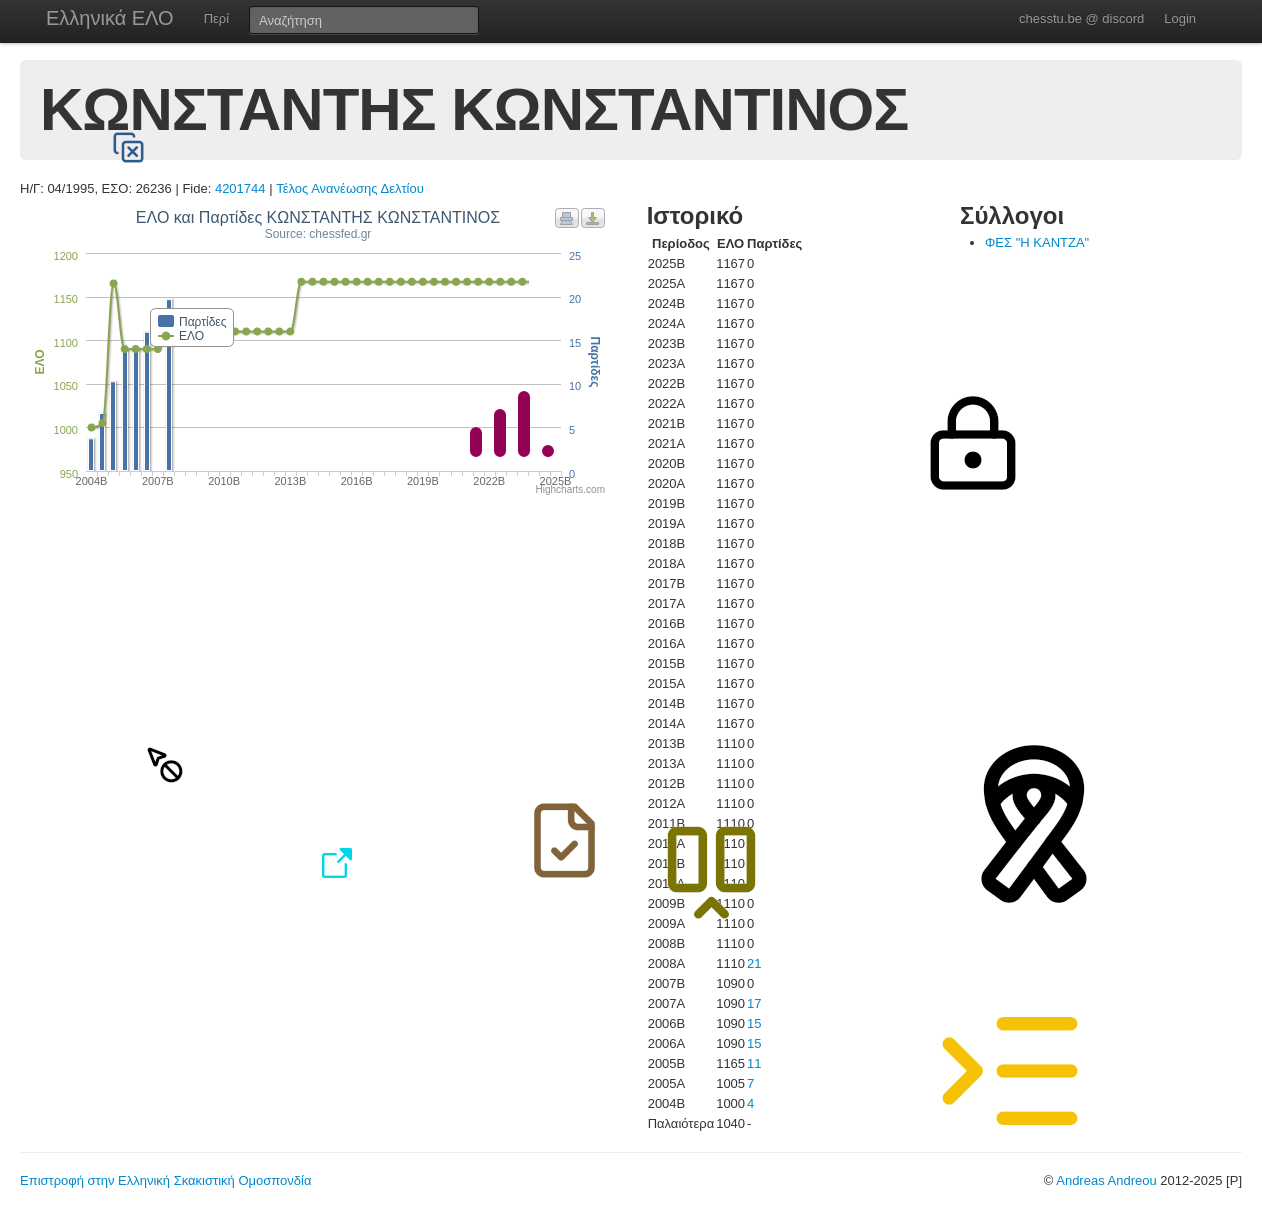 This screenshot has height=1230, width=1262. Describe the element at coordinates (128, 147) in the screenshot. I see `cancel or clear clipboard content` at that location.